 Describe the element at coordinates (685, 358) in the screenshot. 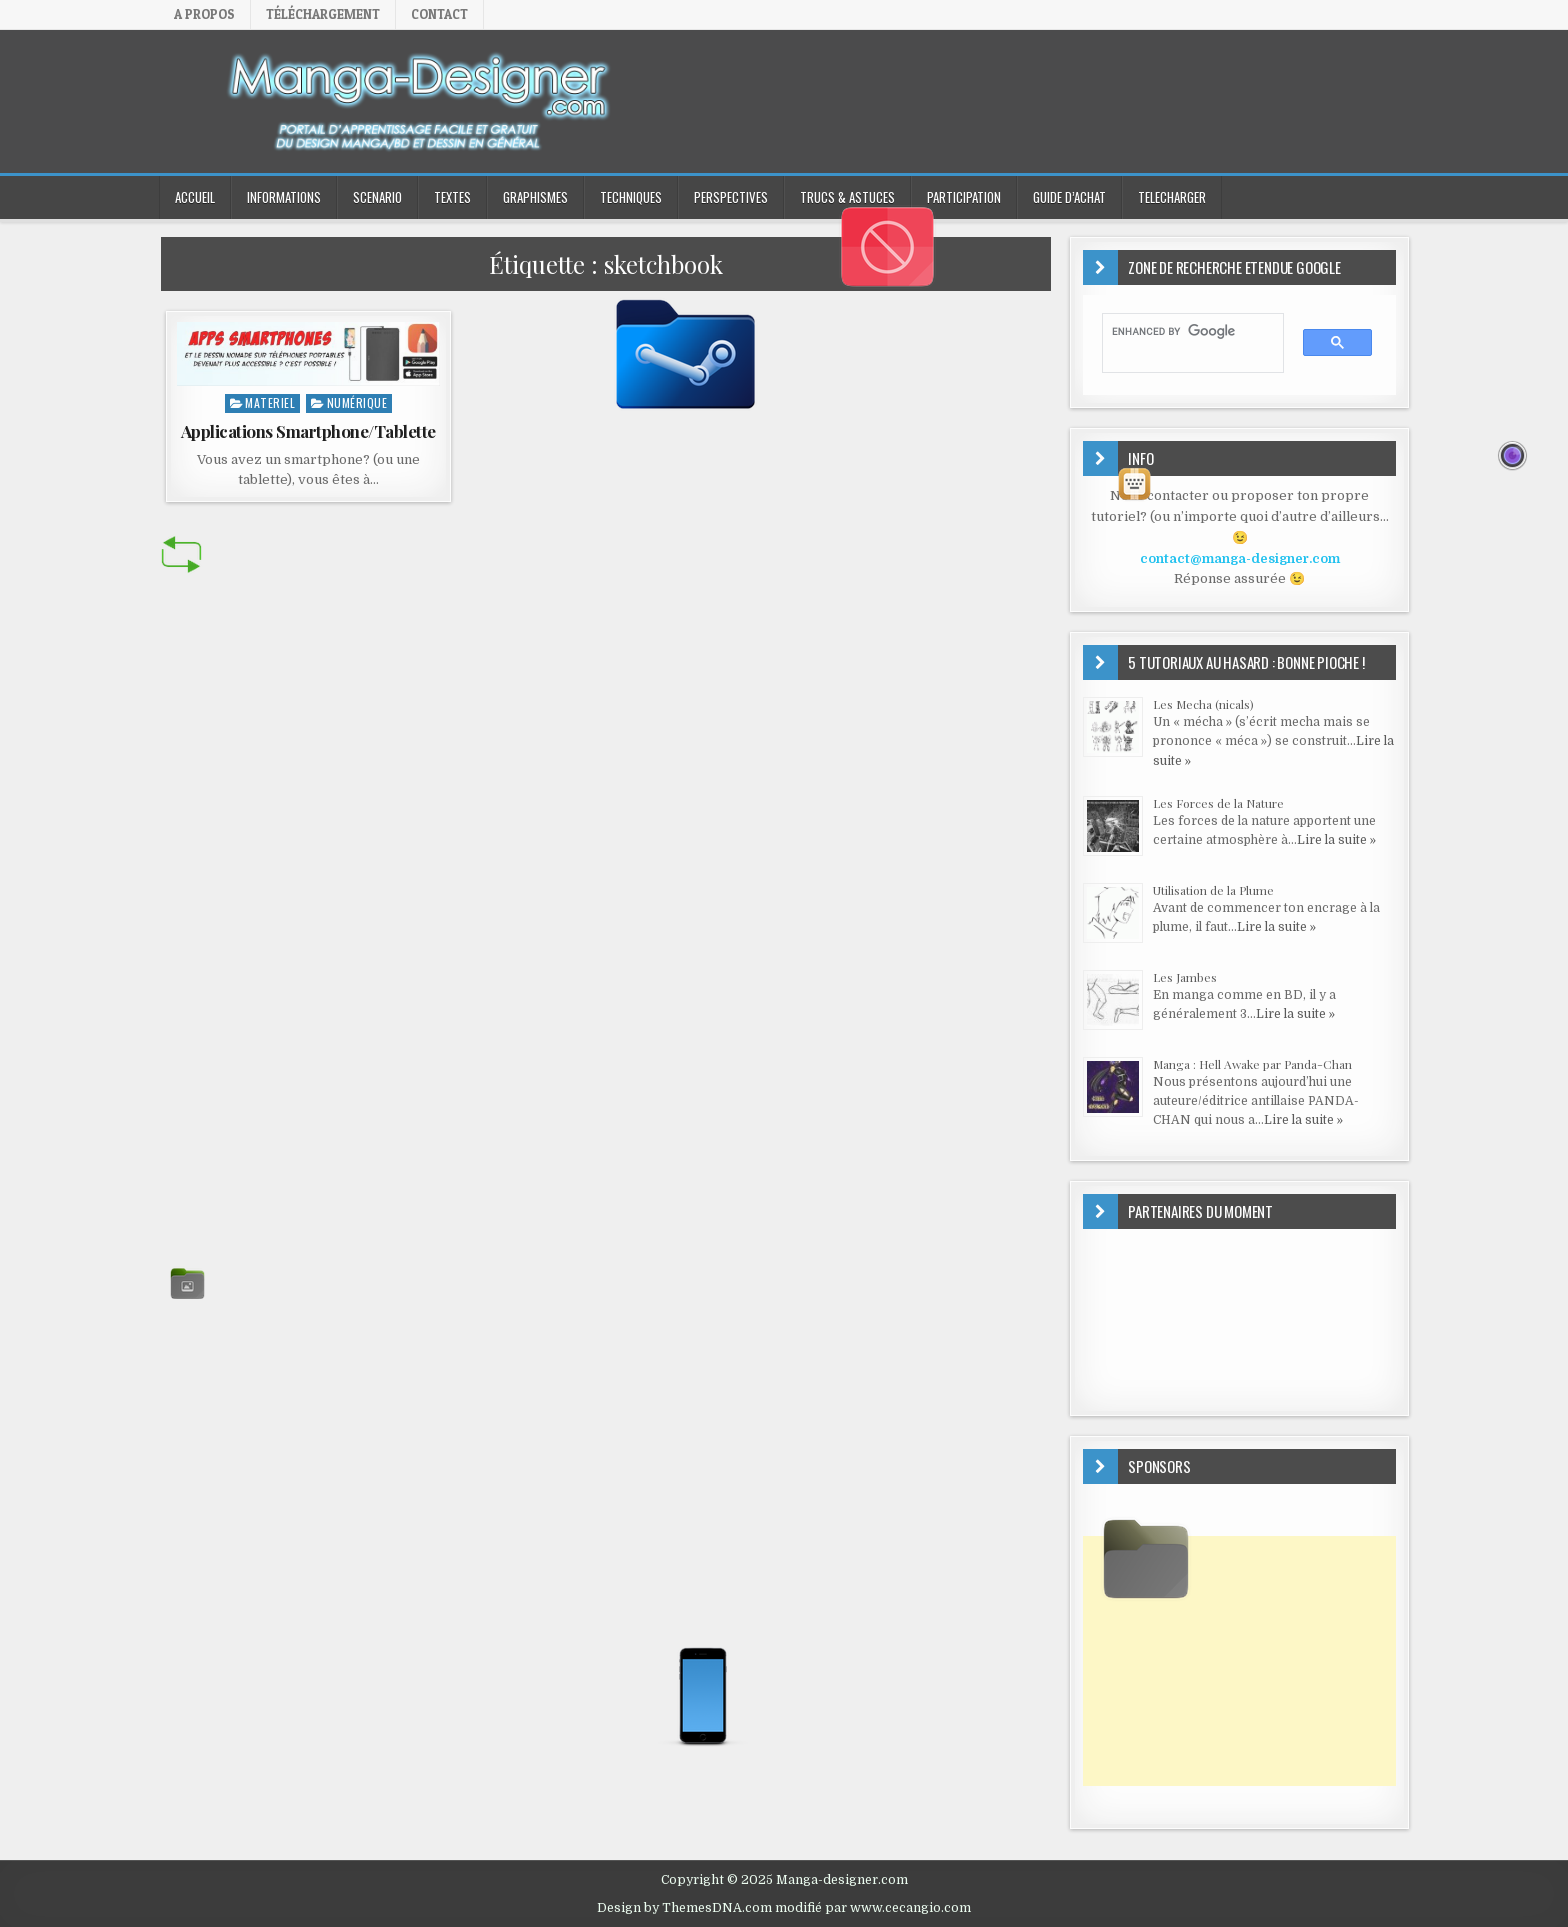

I see `open your Steam games folder` at that location.